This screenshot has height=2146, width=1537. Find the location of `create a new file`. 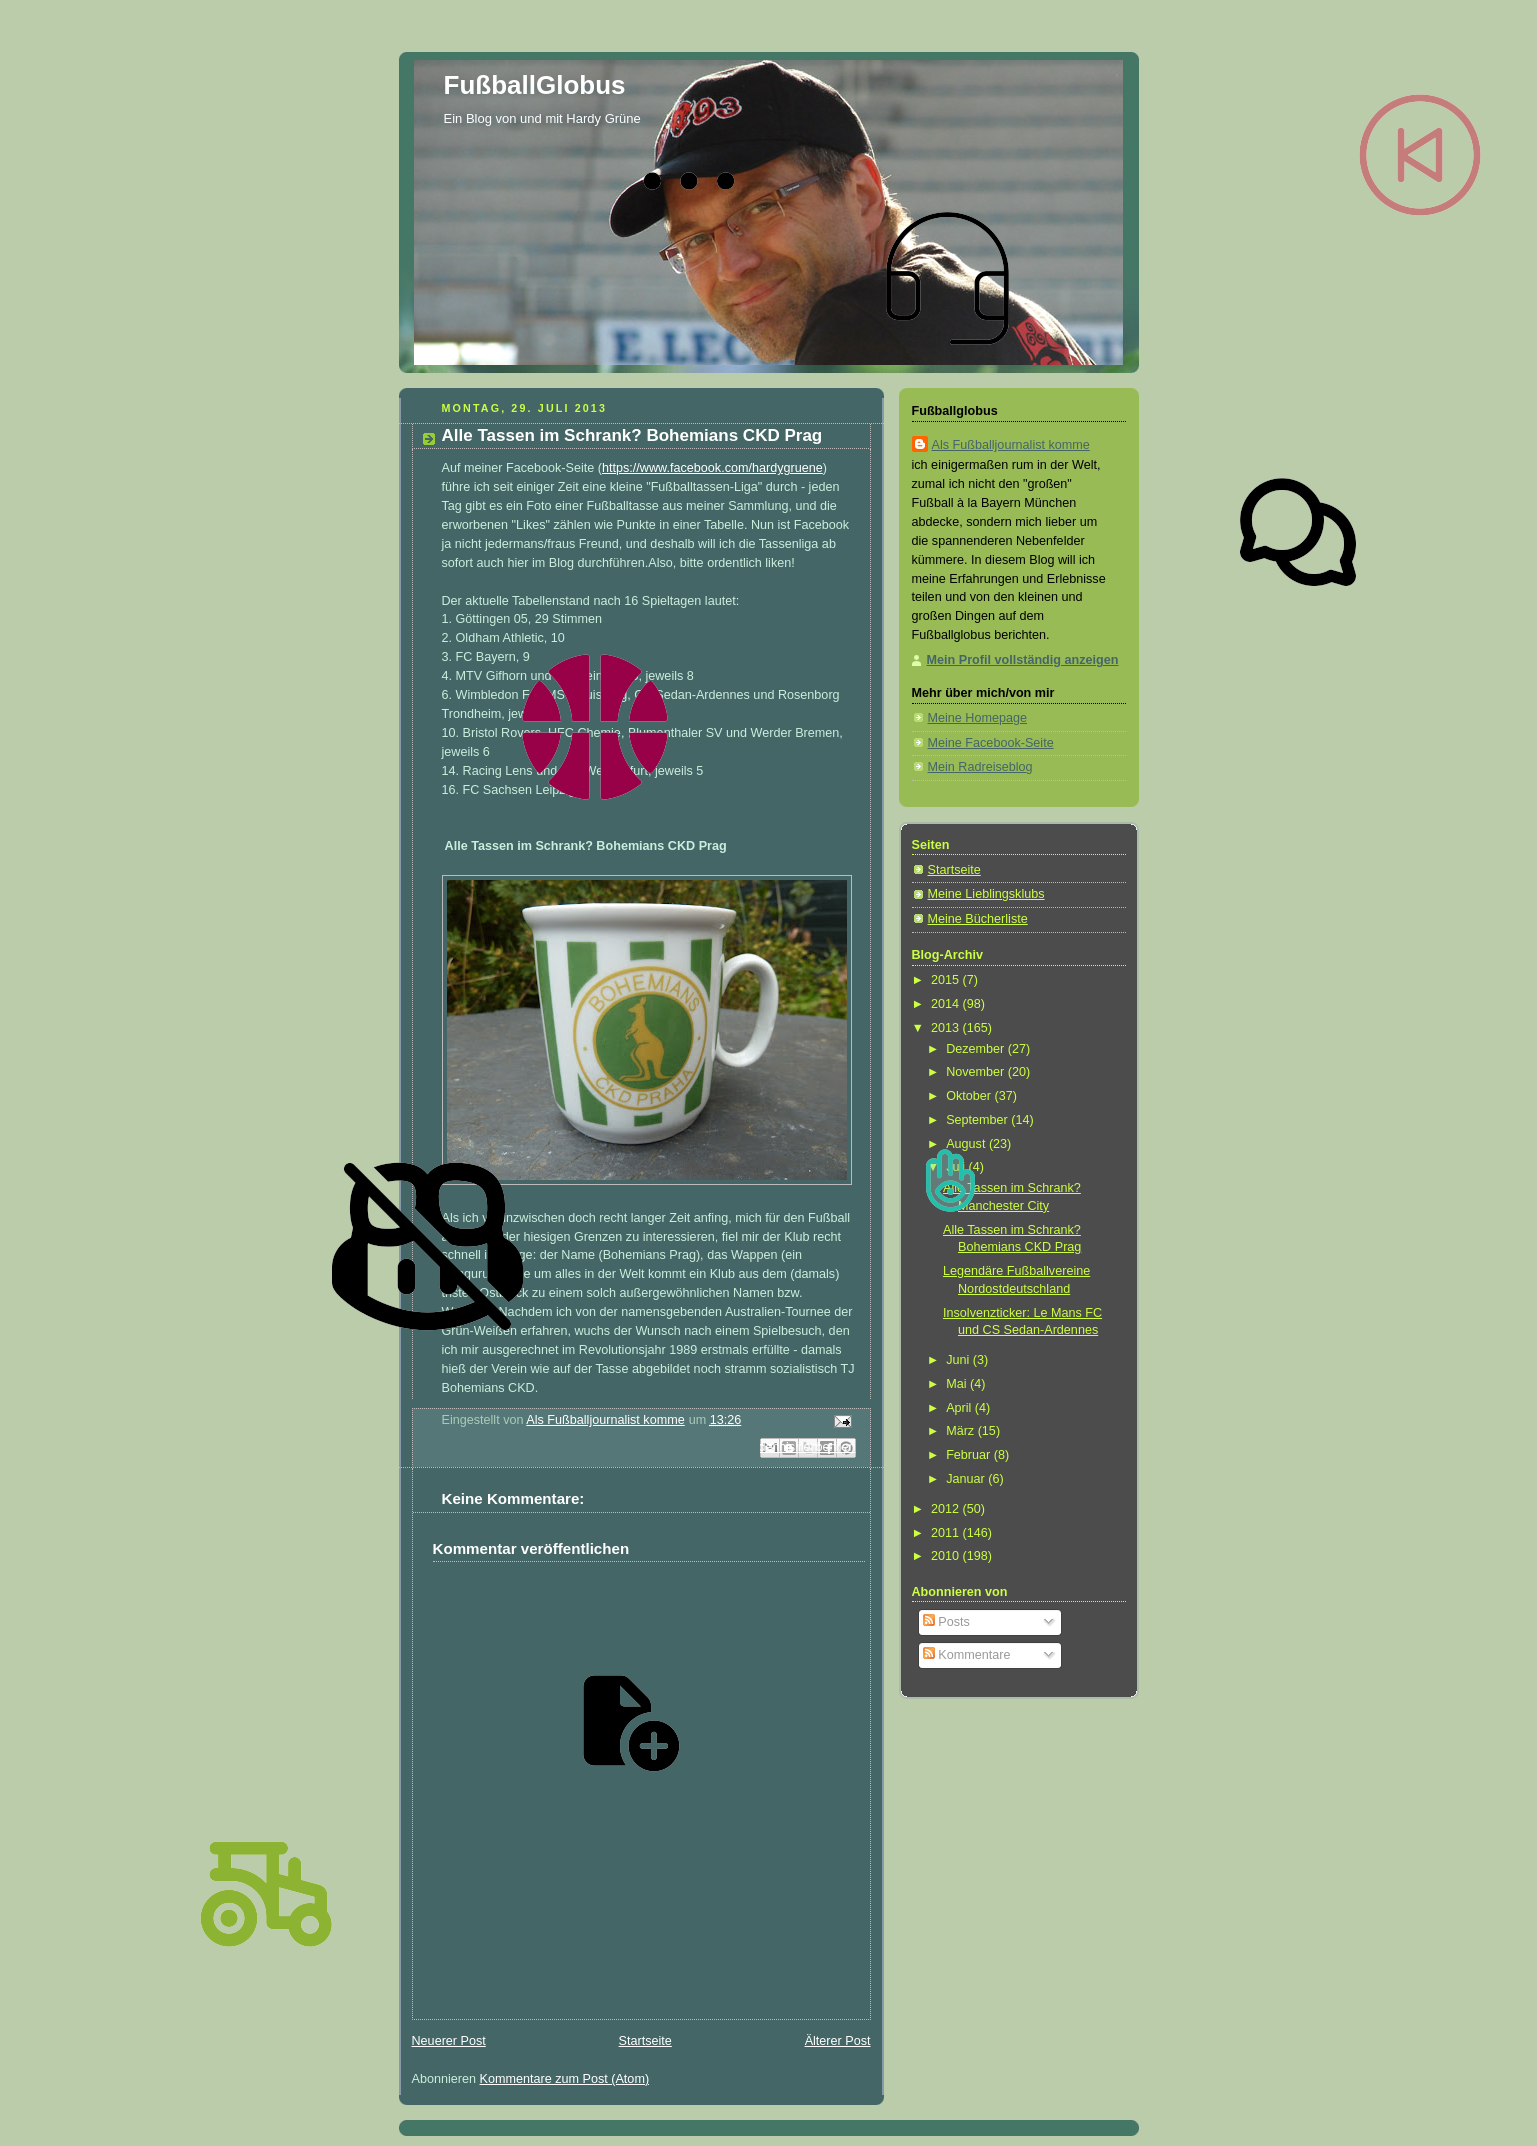

create a new file is located at coordinates (628, 1720).